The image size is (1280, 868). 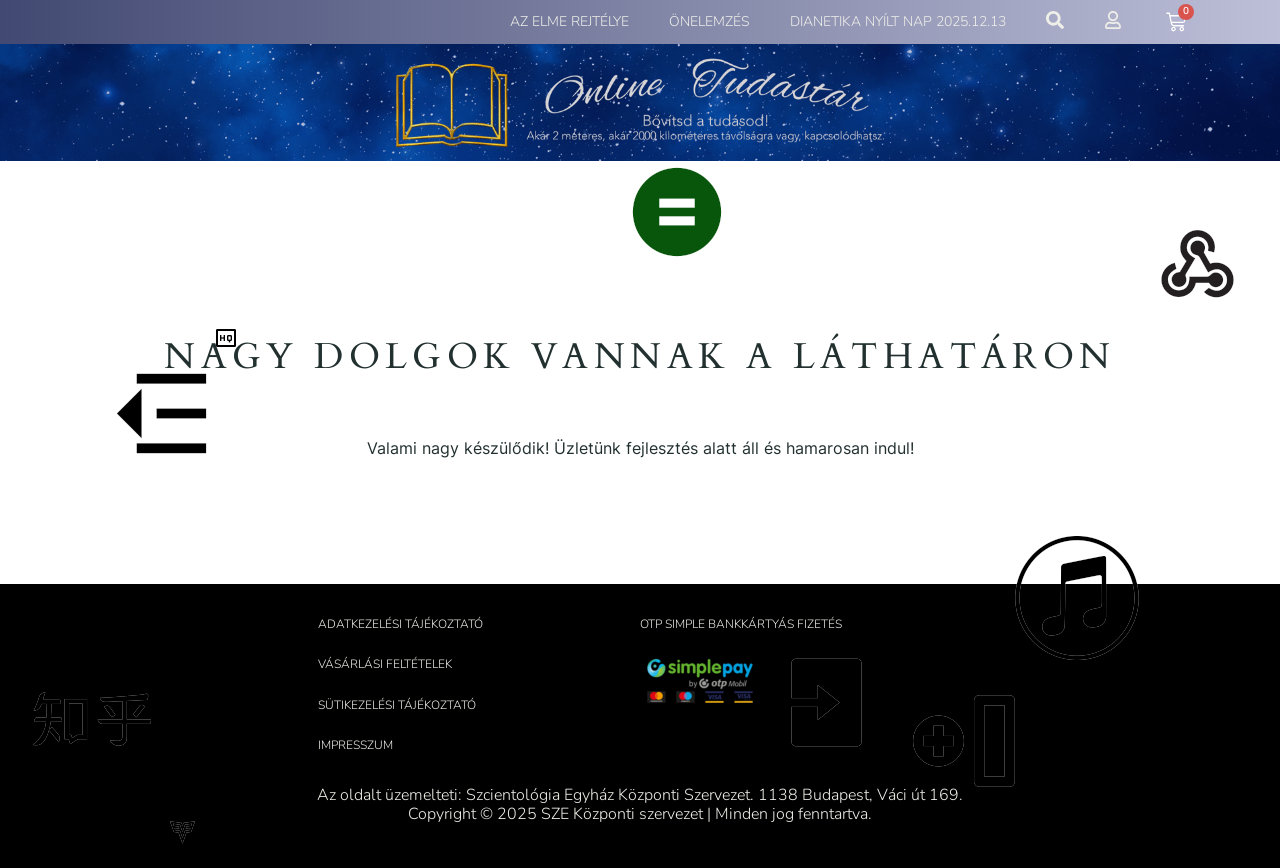 I want to click on open itunes application, so click(x=1077, y=598).